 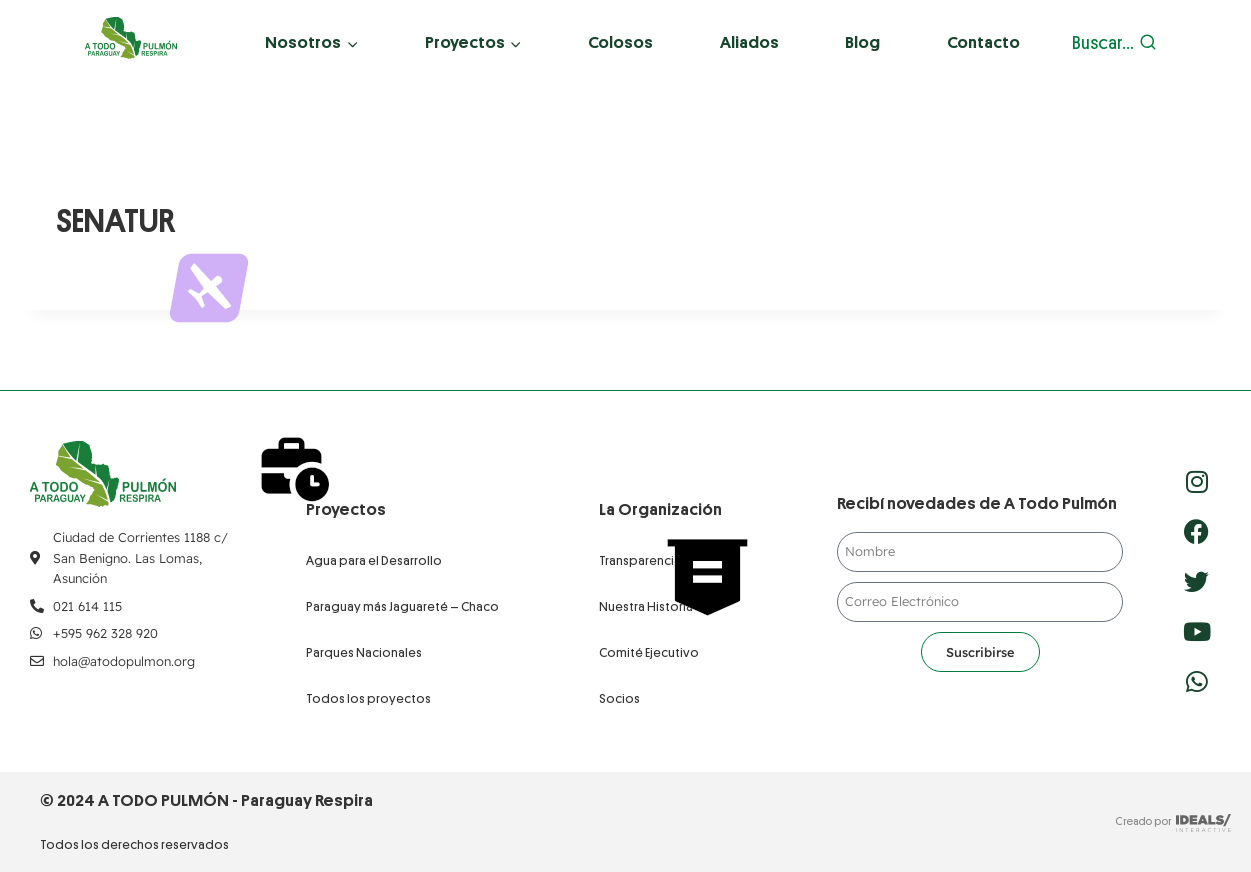 What do you see at coordinates (291, 467) in the screenshot?
I see `view business hours or schedule` at bounding box center [291, 467].